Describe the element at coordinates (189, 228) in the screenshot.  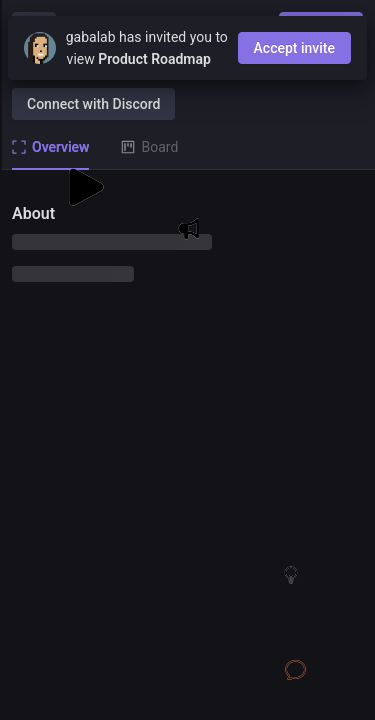
I see `make an announcement` at that location.